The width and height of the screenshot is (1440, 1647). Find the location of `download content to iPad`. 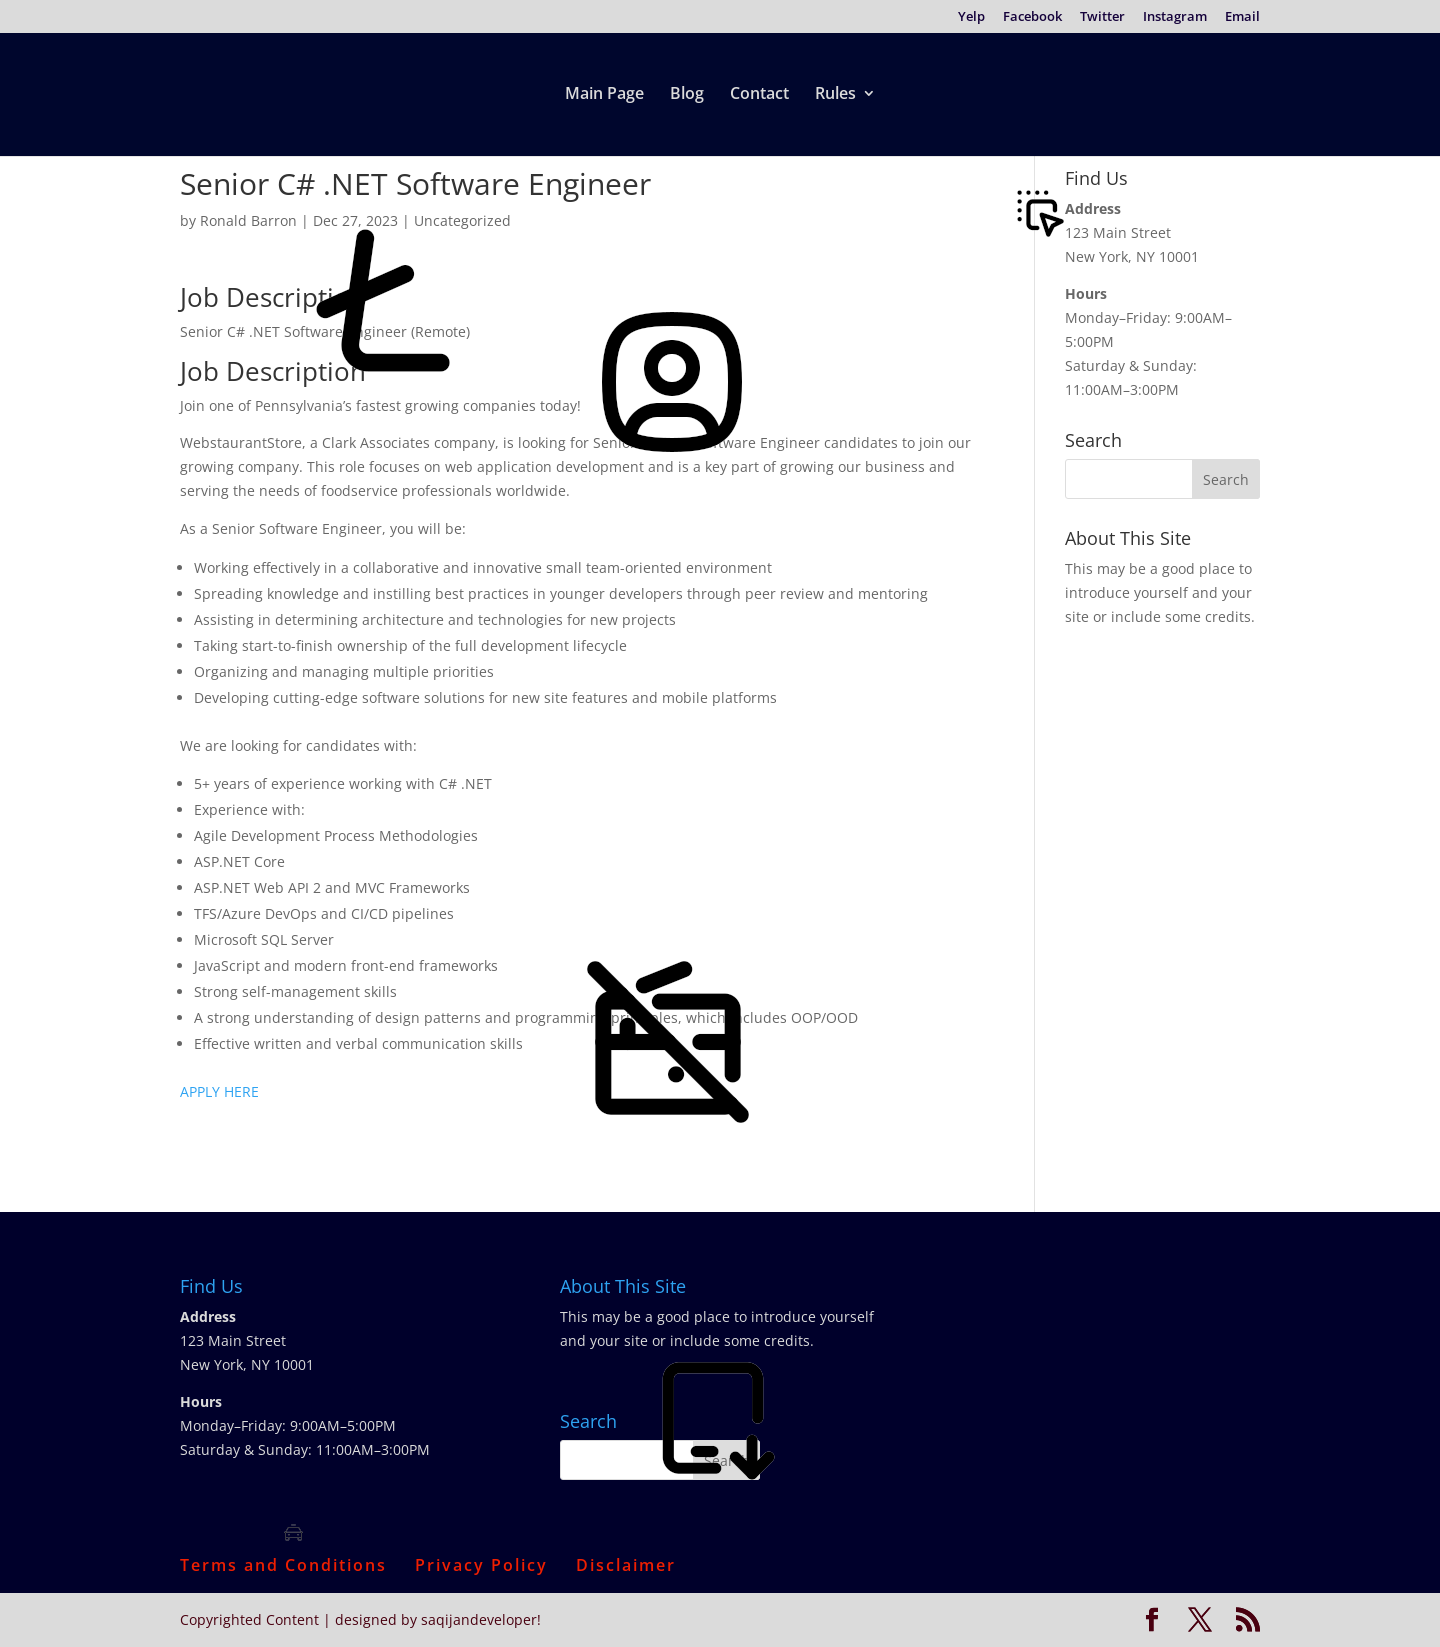

download content to iPad is located at coordinates (713, 1418).